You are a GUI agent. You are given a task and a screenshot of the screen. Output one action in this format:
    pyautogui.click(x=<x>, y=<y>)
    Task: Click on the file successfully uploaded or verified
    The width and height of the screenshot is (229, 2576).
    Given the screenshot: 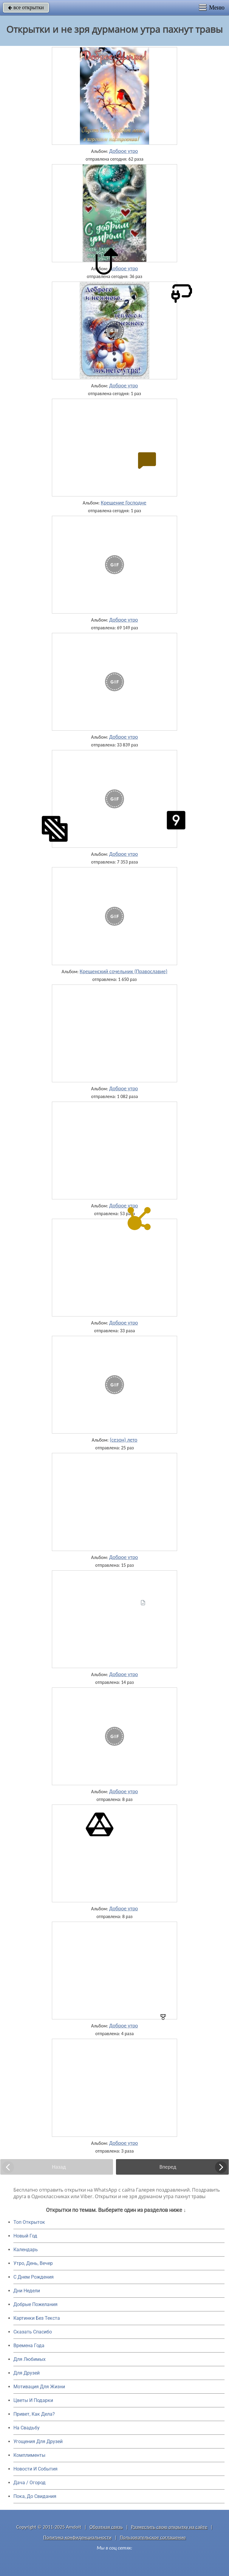 What is the action you would take?
    pyautogui.click(x=143, y=1603)
    